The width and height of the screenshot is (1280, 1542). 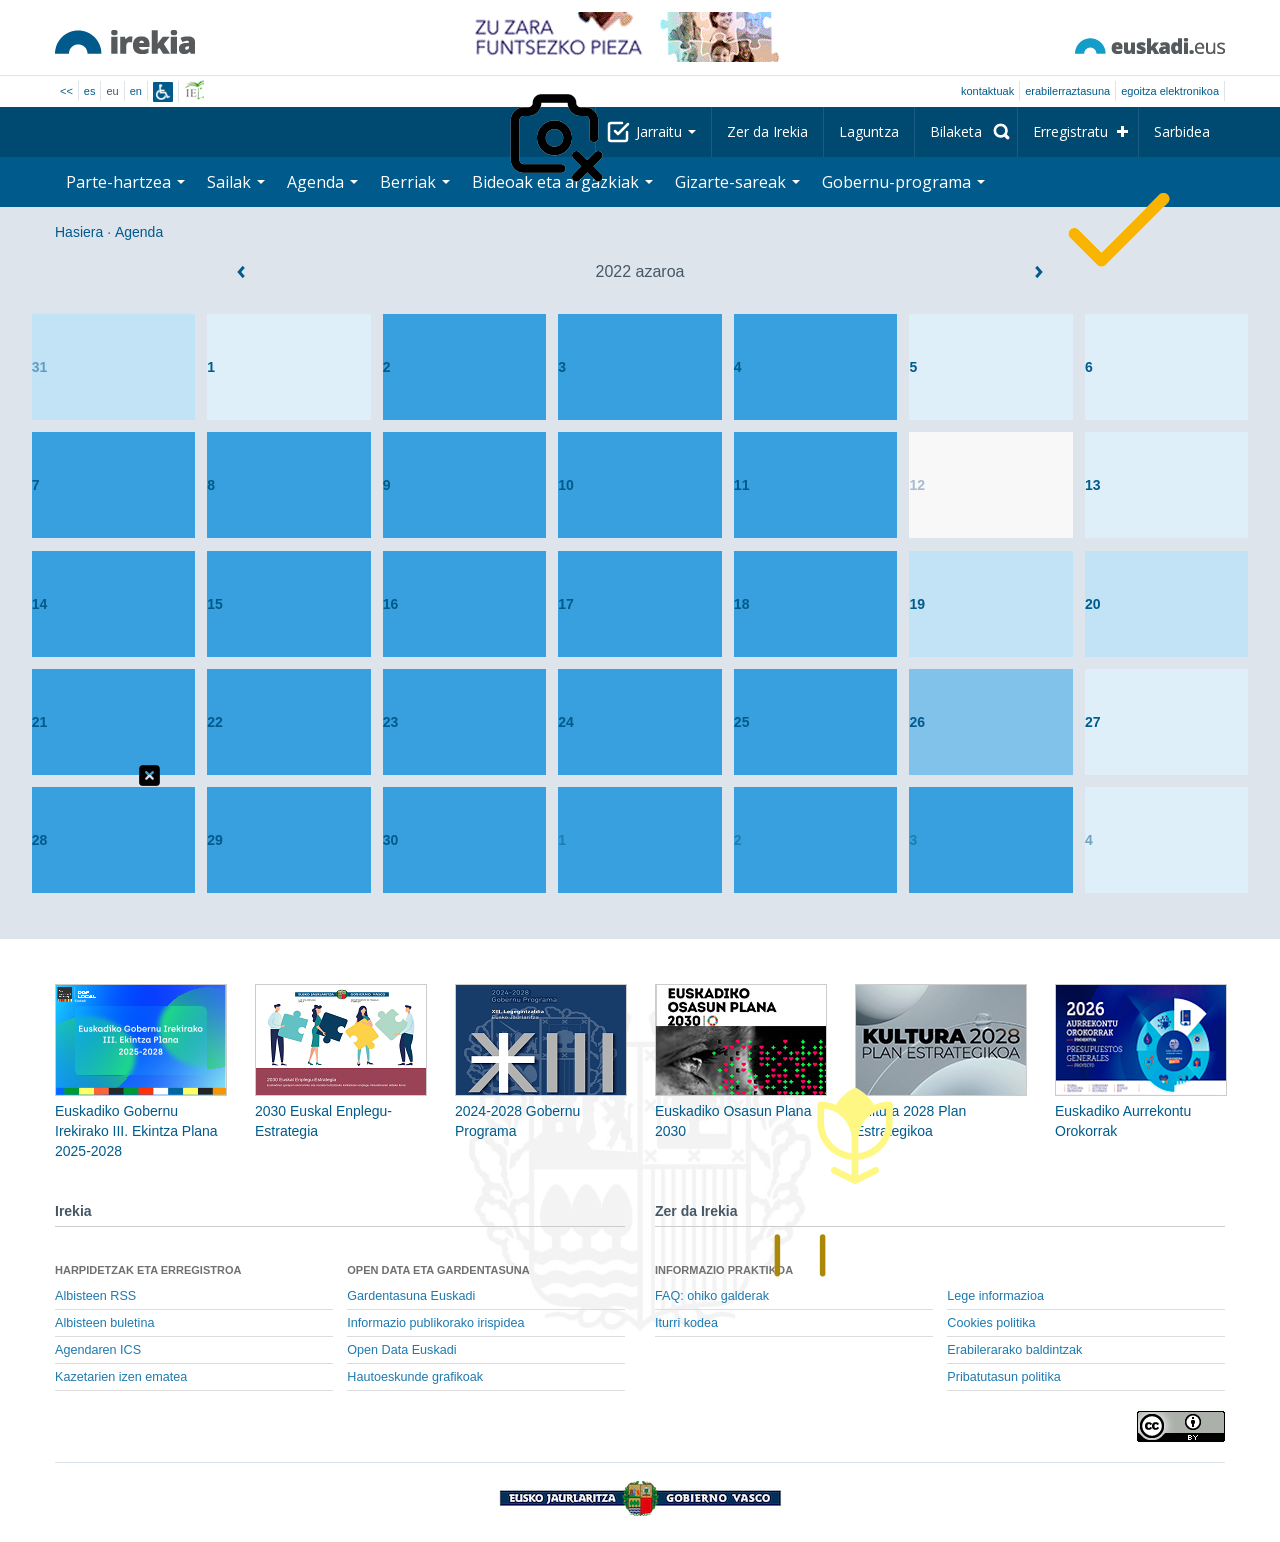 I want to click on indicates a lane or column divider, so click(x=800, y=1254).